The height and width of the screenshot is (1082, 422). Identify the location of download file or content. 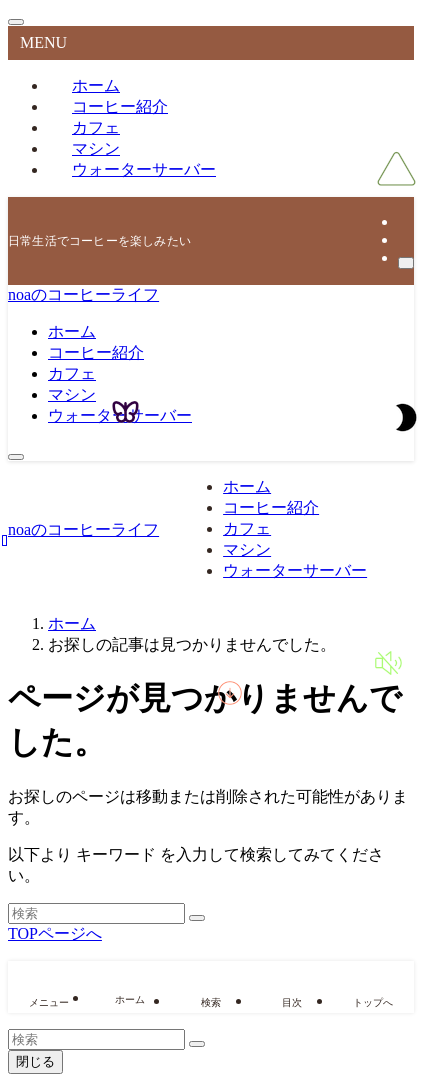
(230, 693).